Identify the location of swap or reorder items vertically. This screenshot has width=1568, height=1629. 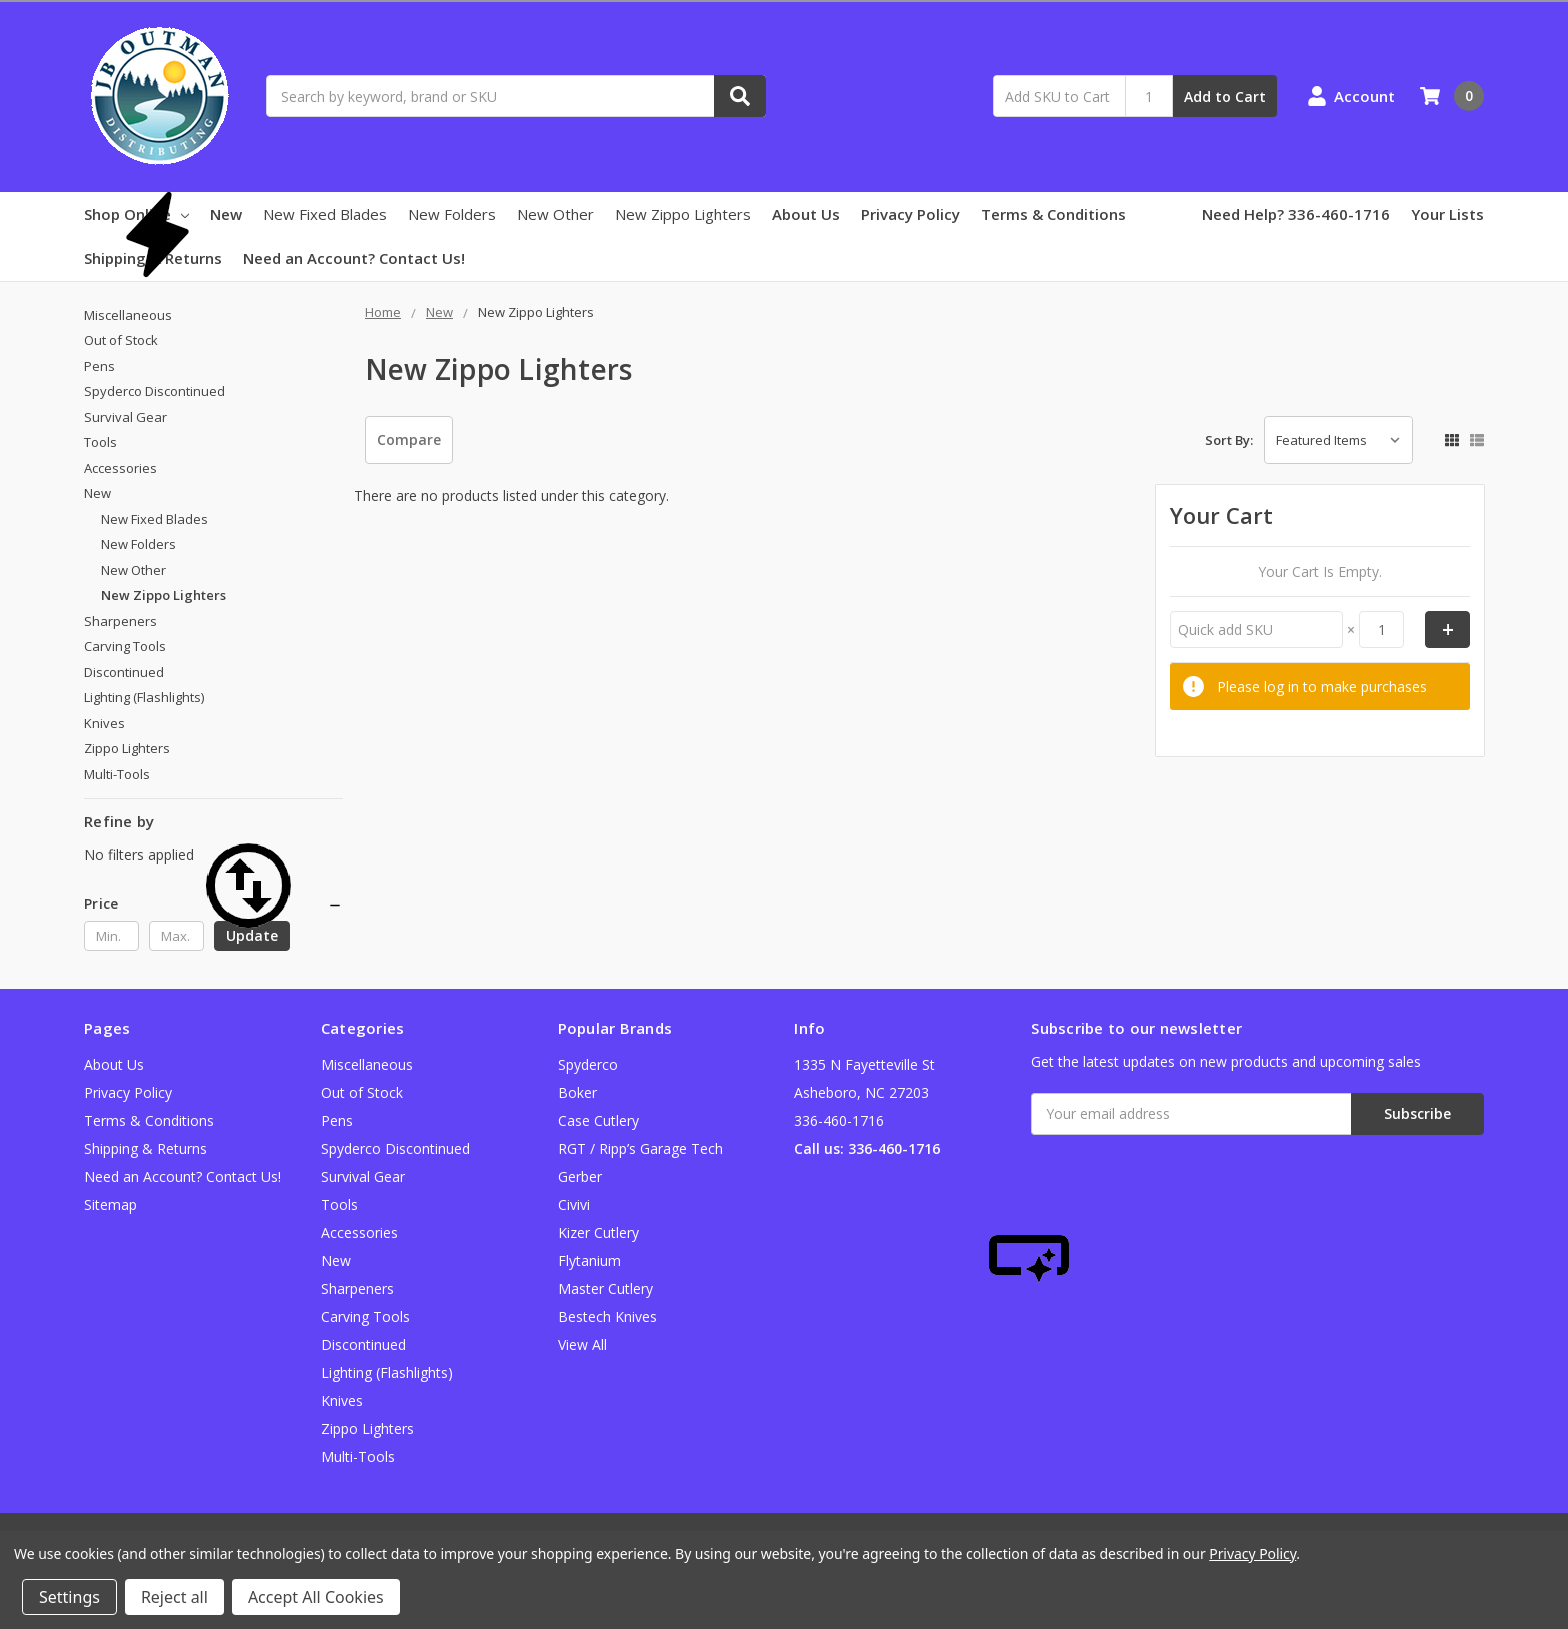
(248, 885).